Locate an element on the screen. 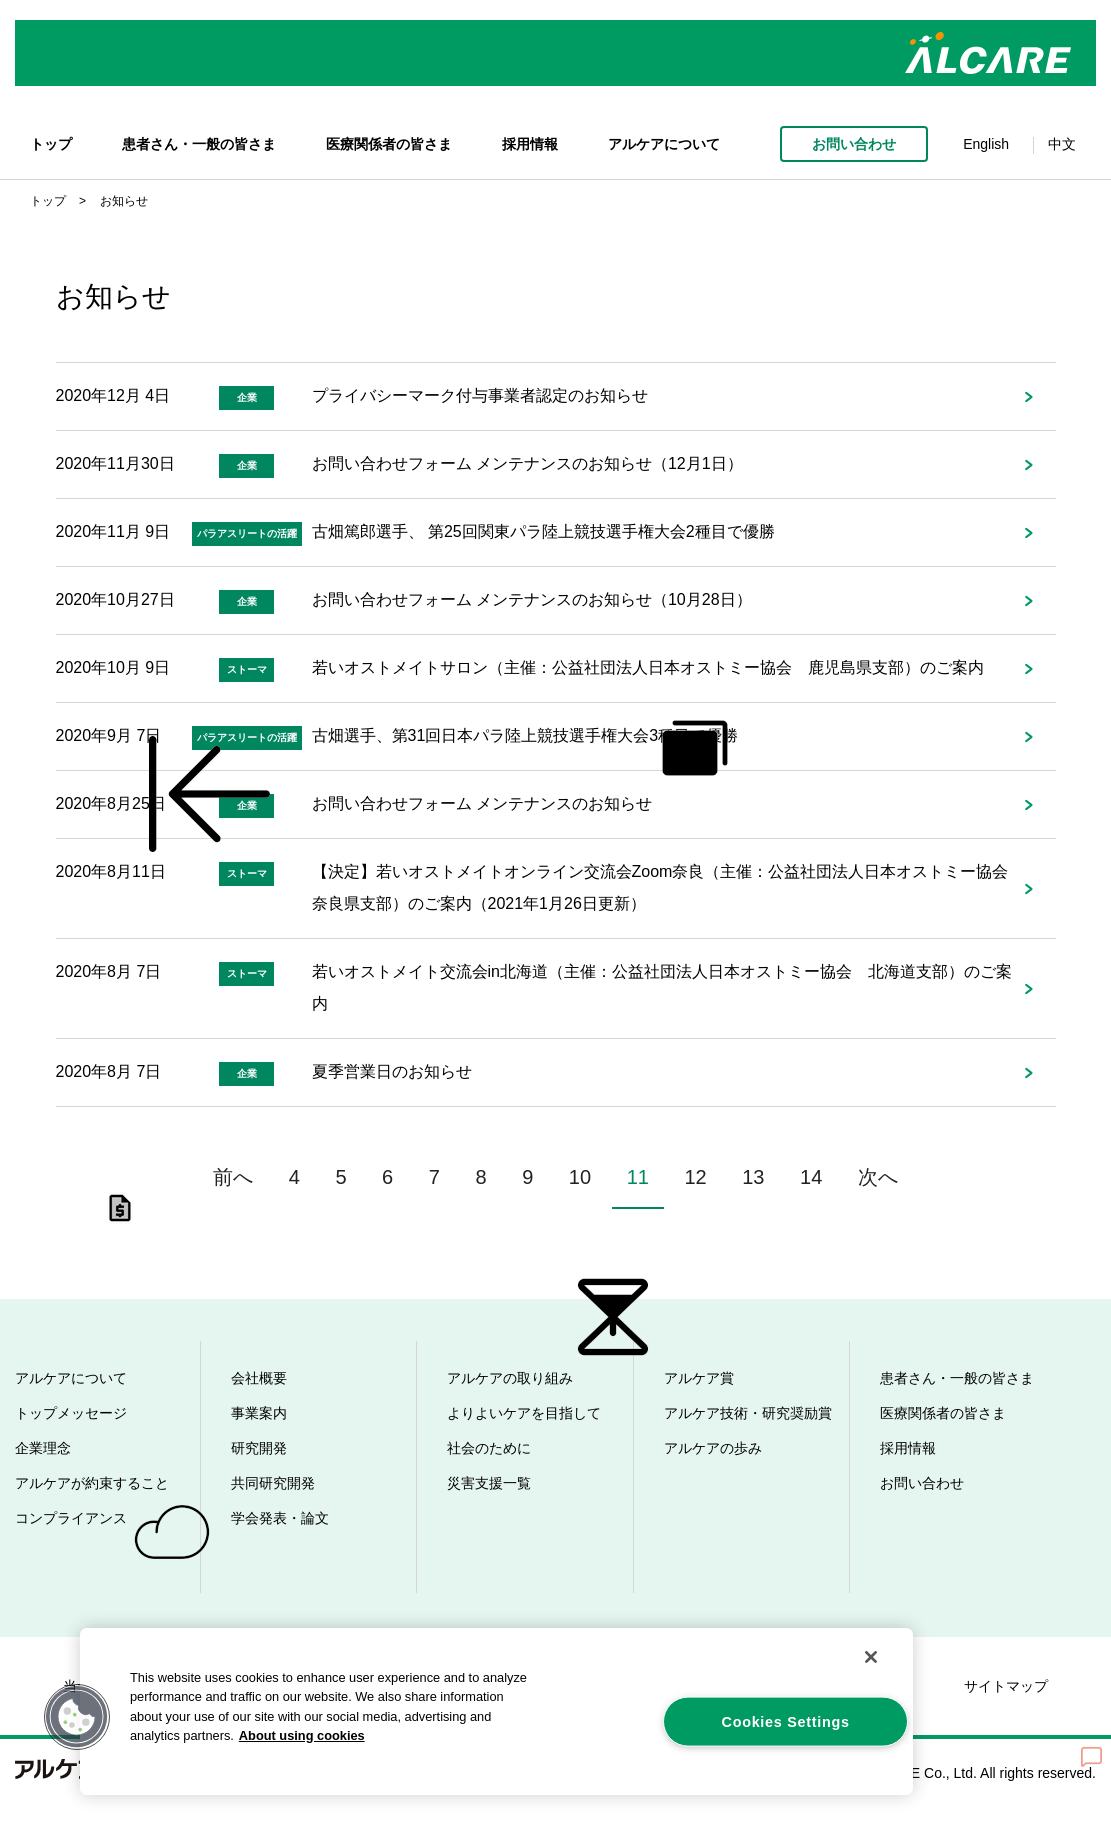  indicates a process is in progress or loading is located at coordinates (613, 1317).